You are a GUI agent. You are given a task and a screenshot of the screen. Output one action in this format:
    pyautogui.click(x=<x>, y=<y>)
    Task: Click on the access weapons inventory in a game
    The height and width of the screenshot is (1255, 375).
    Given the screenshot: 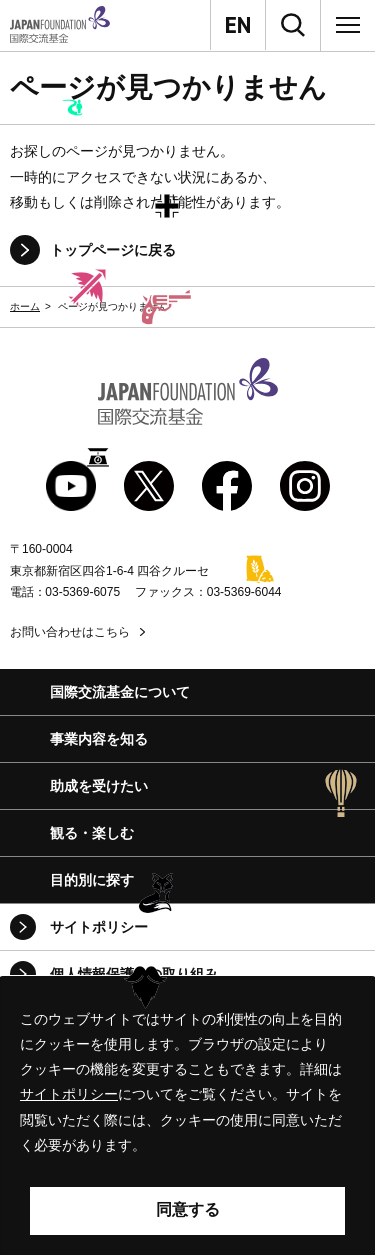 What is the action you would take?
    pyautogui.click(x=166, y=303)
    